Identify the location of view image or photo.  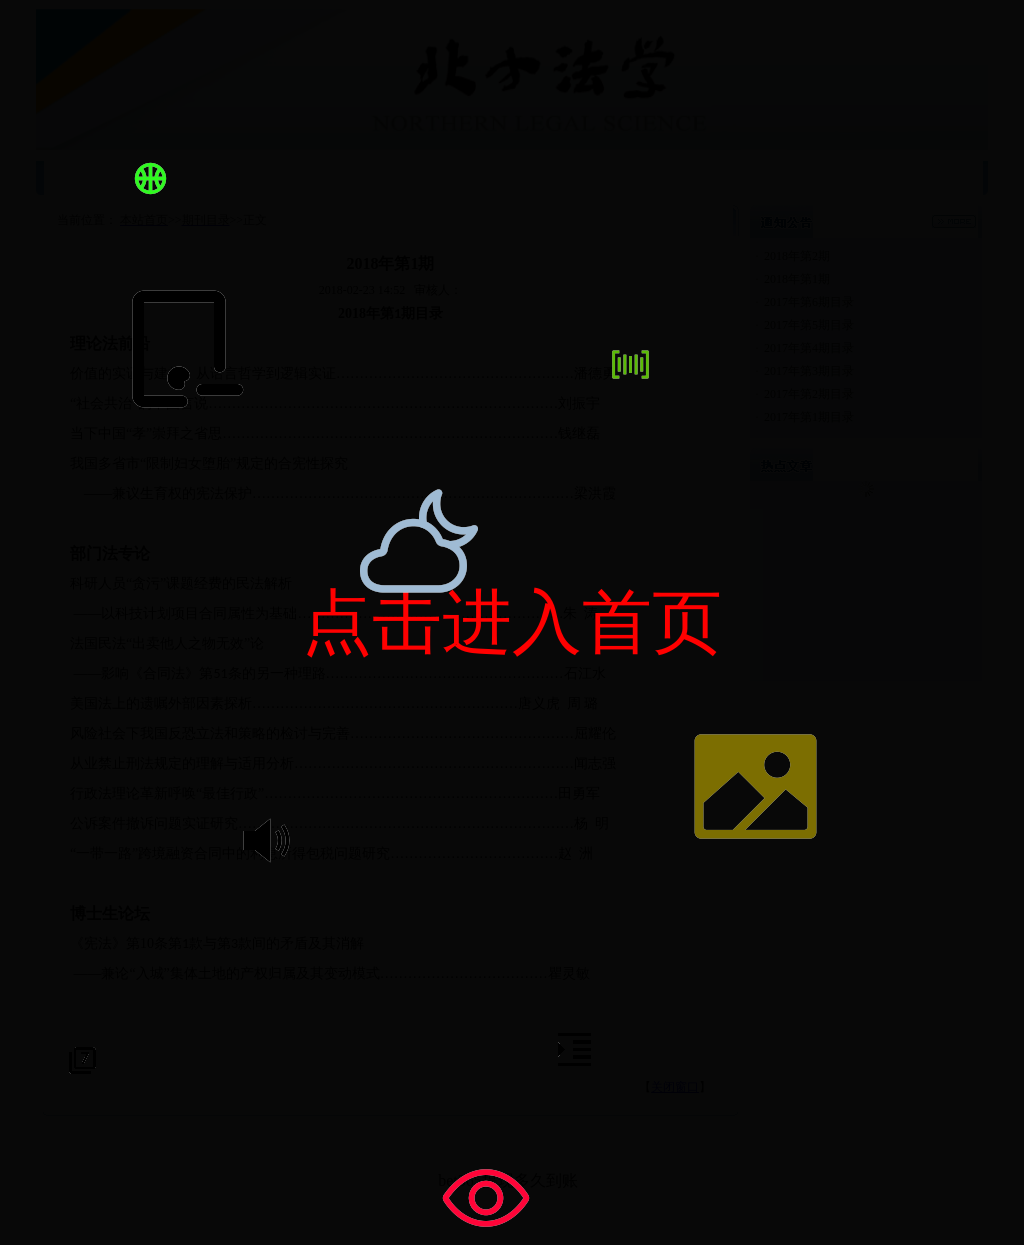
(755, 786).